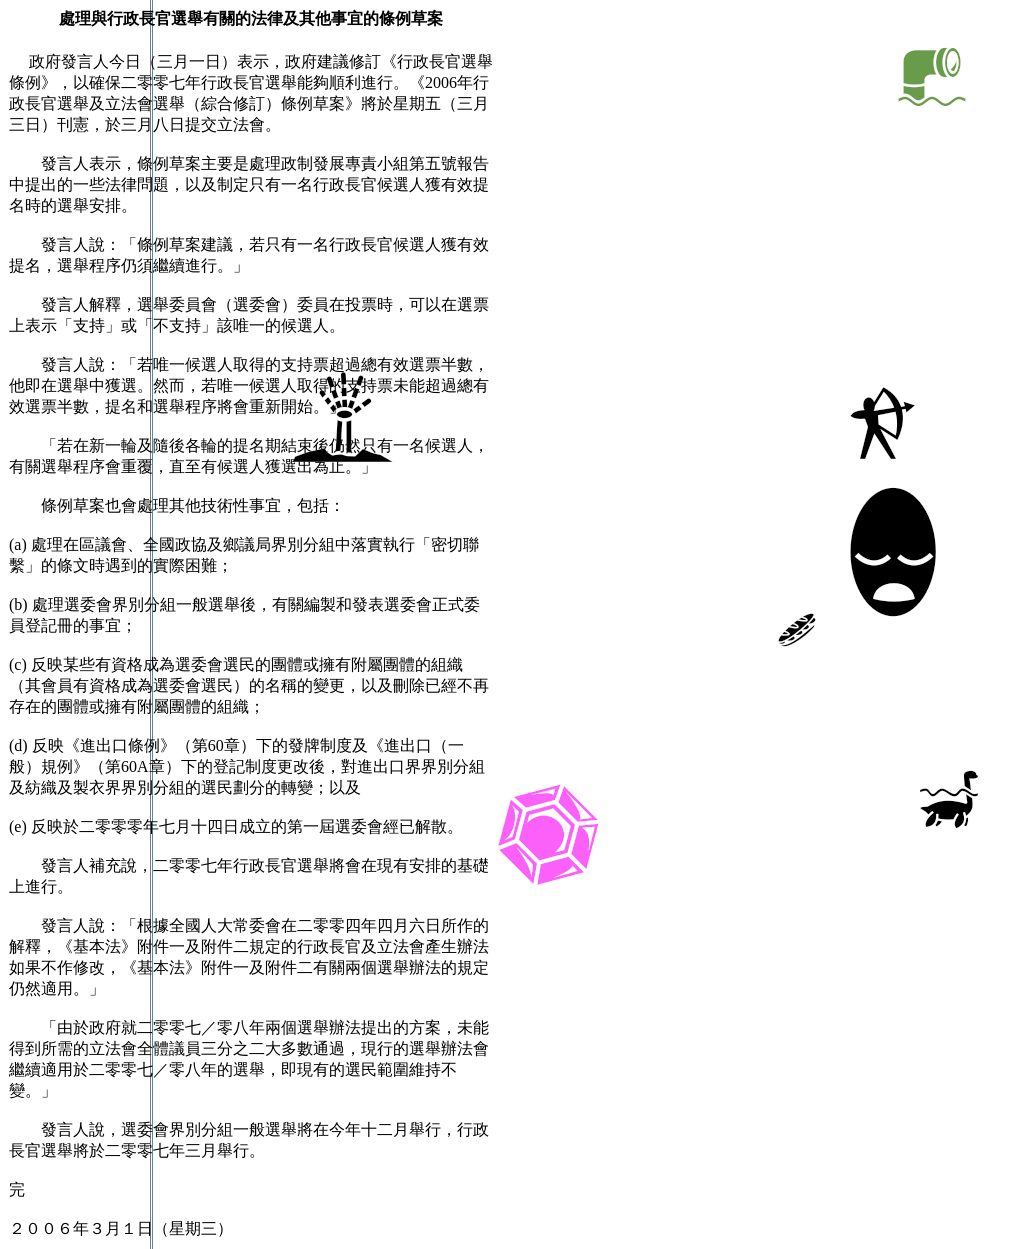 The image size is (1024, 1249). What do you see at coordinates (343, 412) in the screenshot?
I see `summon or raise undead units` at bounding box center [343, 412].